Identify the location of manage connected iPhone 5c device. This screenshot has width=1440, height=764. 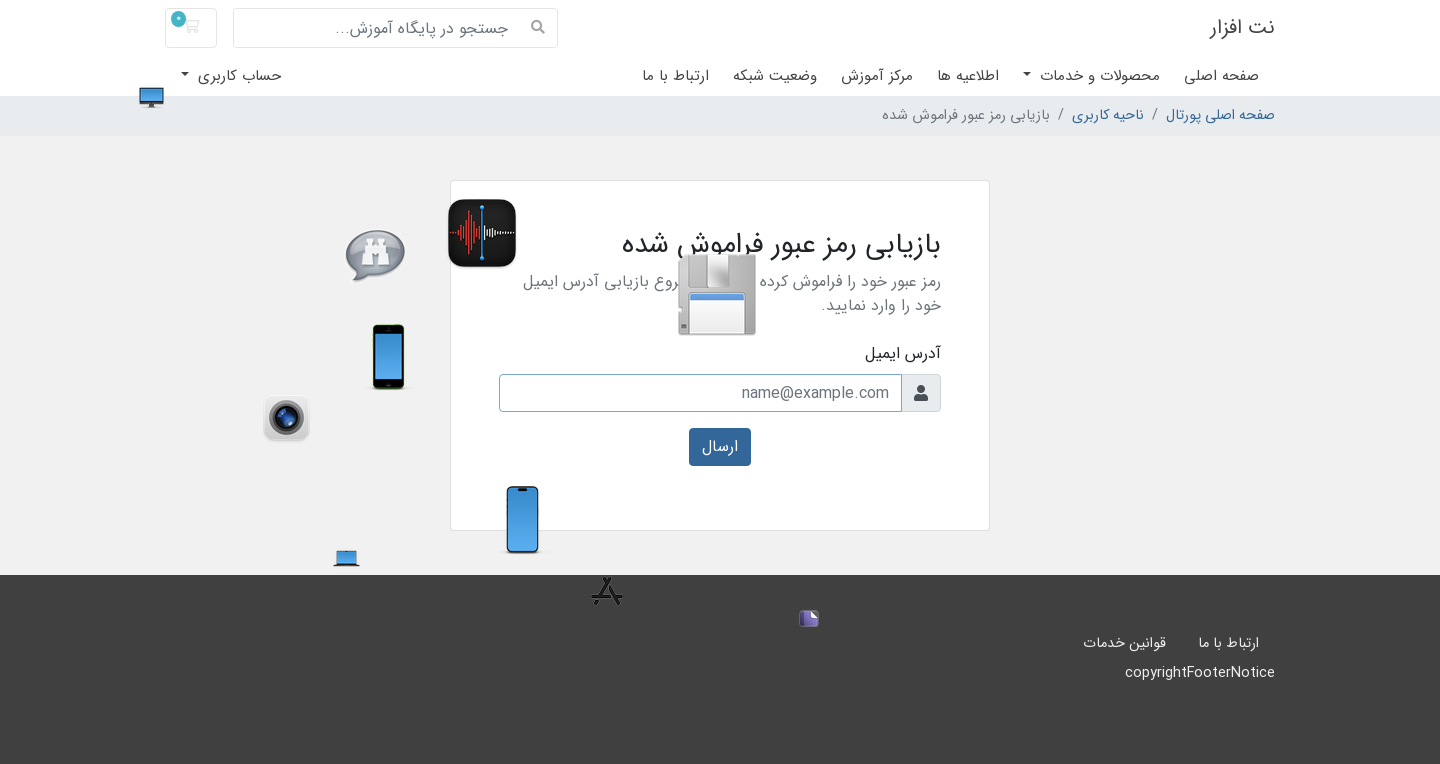
(388, 357).